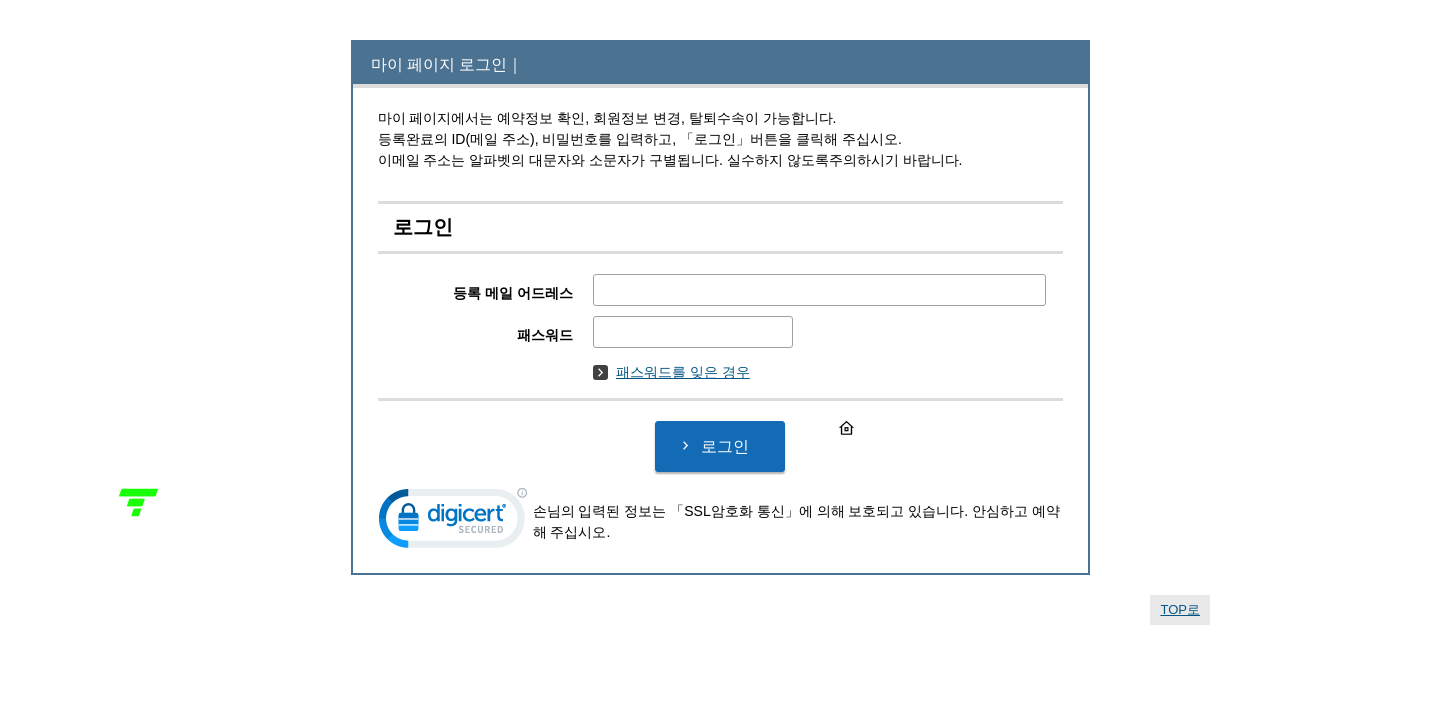 This screenshot has height=720, width=1440. Describe the element at coordinates (846, 428) in the screenshot. I see `navigate to home screen` at that location.